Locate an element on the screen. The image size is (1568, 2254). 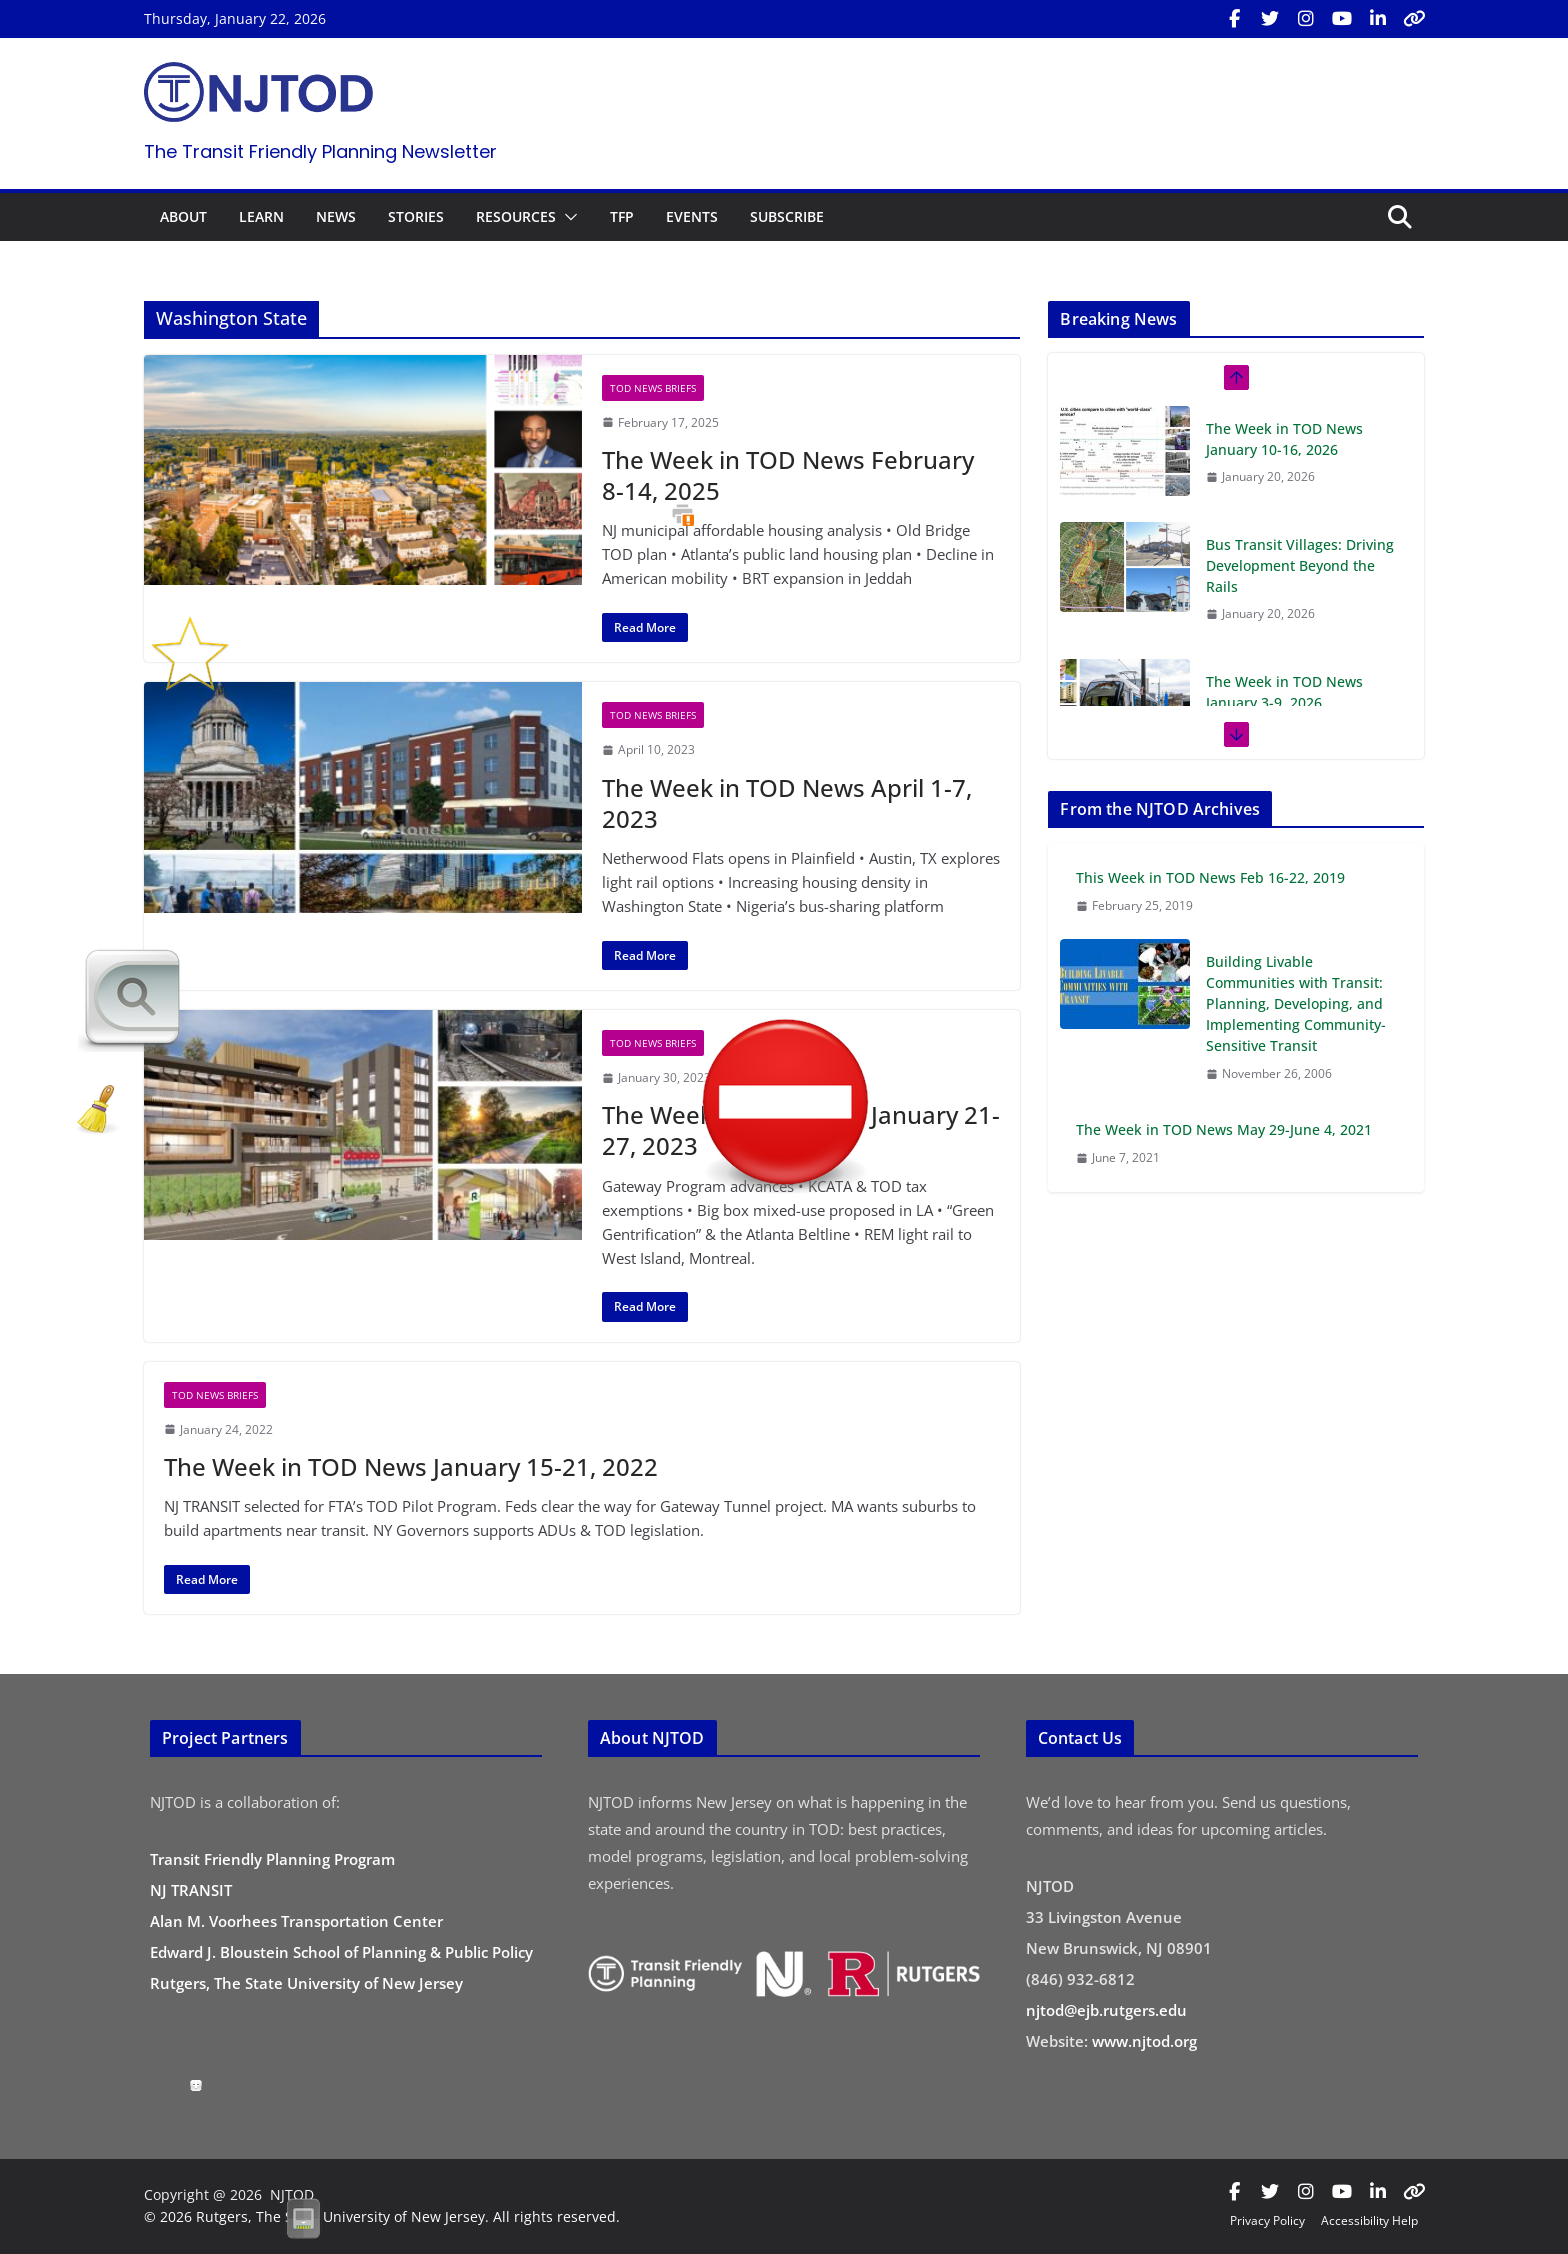
item not marked as favorite is located at coordinates (190, 655).